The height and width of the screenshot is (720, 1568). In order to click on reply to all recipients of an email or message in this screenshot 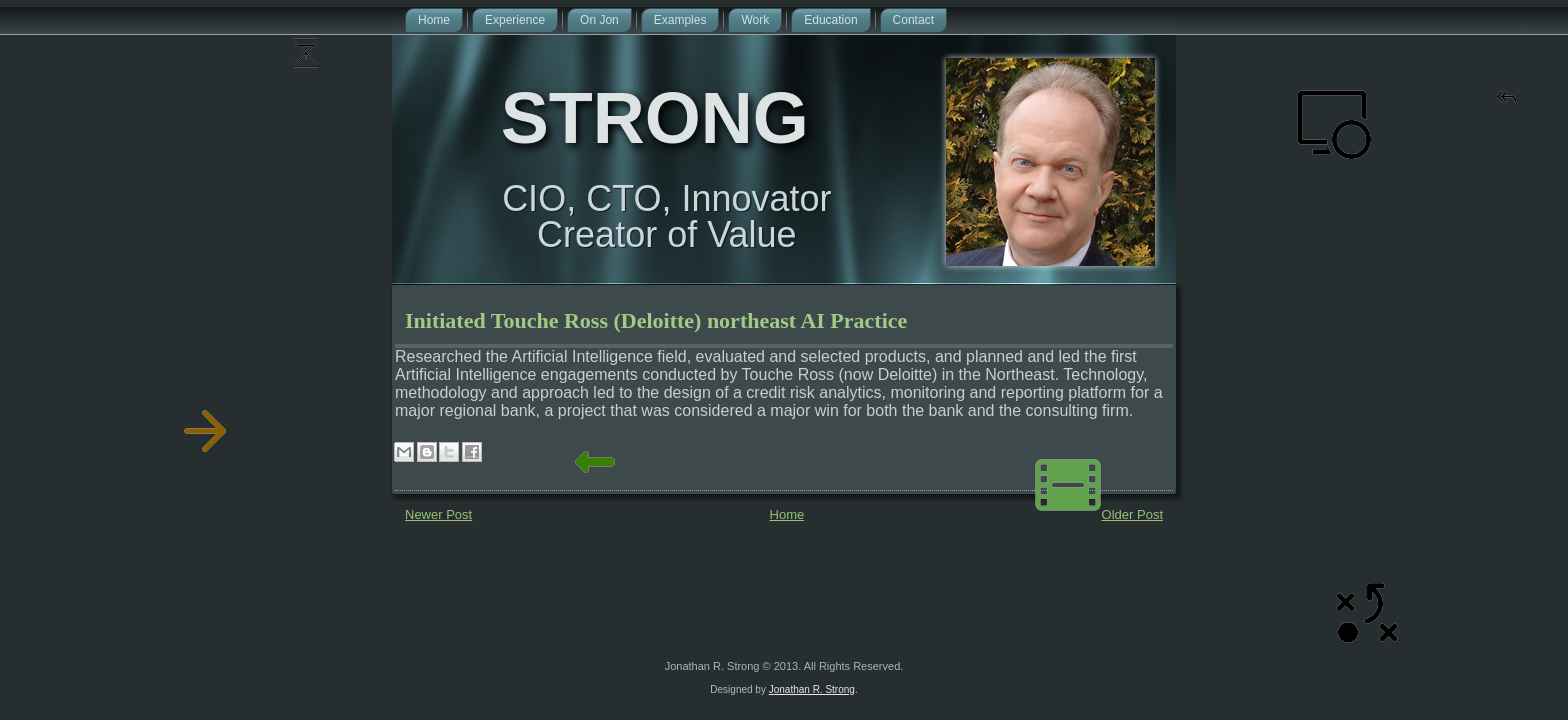, I will do `click(1506, 96)`.